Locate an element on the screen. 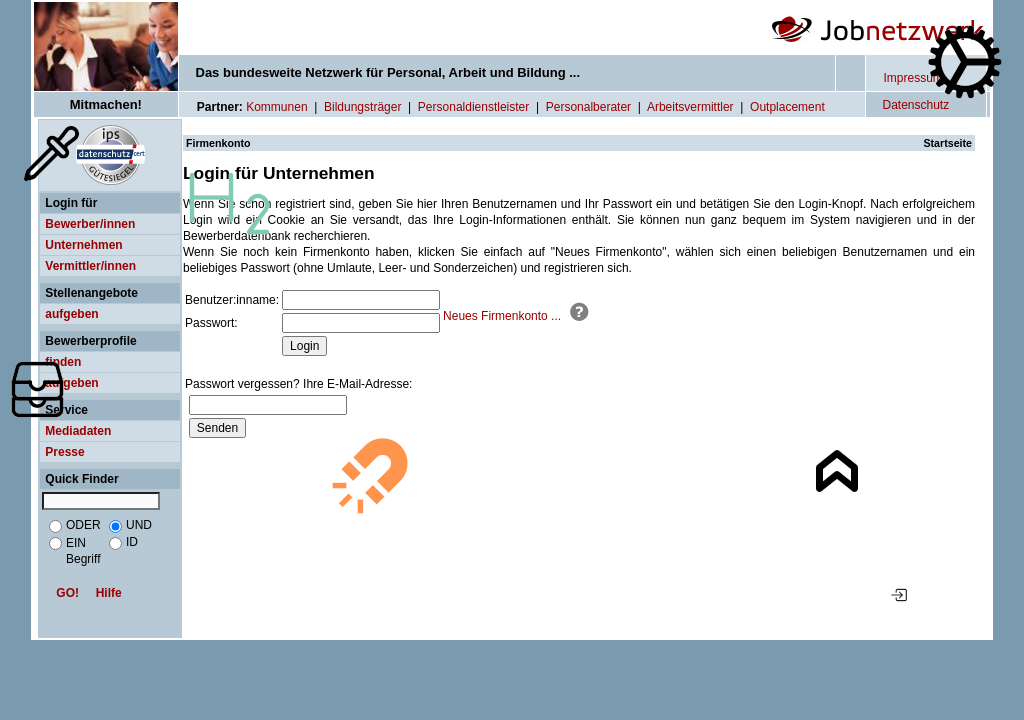 The width and height of the screenshot is (1024, 720). access settings is located at coordinates (965, 62).